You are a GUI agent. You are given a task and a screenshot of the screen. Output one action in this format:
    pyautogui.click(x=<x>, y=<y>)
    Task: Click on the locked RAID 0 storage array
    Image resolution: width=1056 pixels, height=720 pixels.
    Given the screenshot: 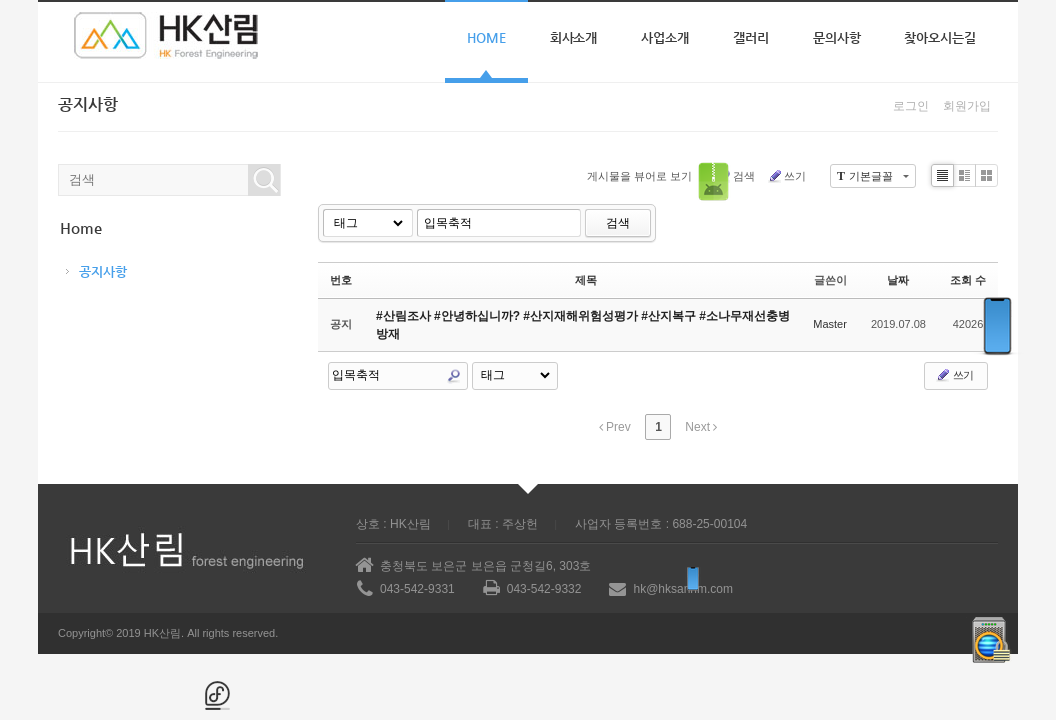 What is the action you would take?
    pyautogui.click(x=989, y=640)
    